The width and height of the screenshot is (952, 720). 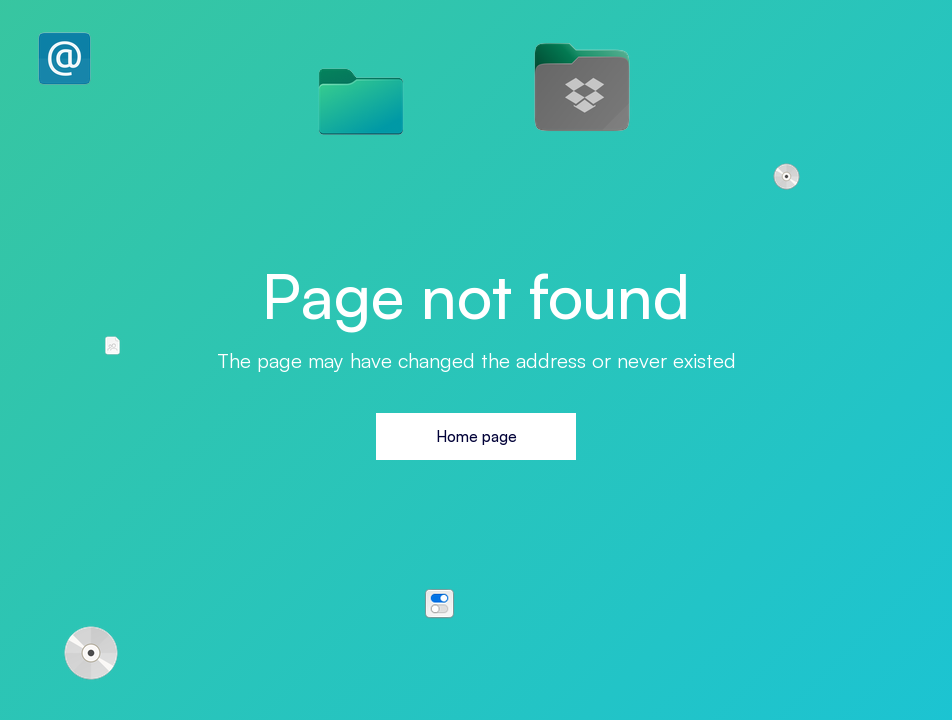 What do you see at coordinates (439, 603) in the screenshot?
I see `open gnome tweaks application` at bounding box center [439, 603].